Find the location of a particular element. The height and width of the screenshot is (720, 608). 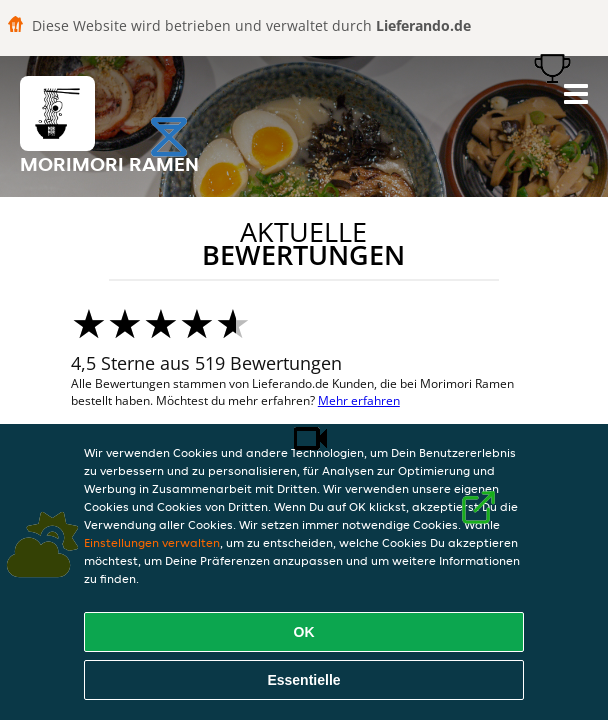

indicates high time remaining or early stage of a process is located at coordinates (169, 137).